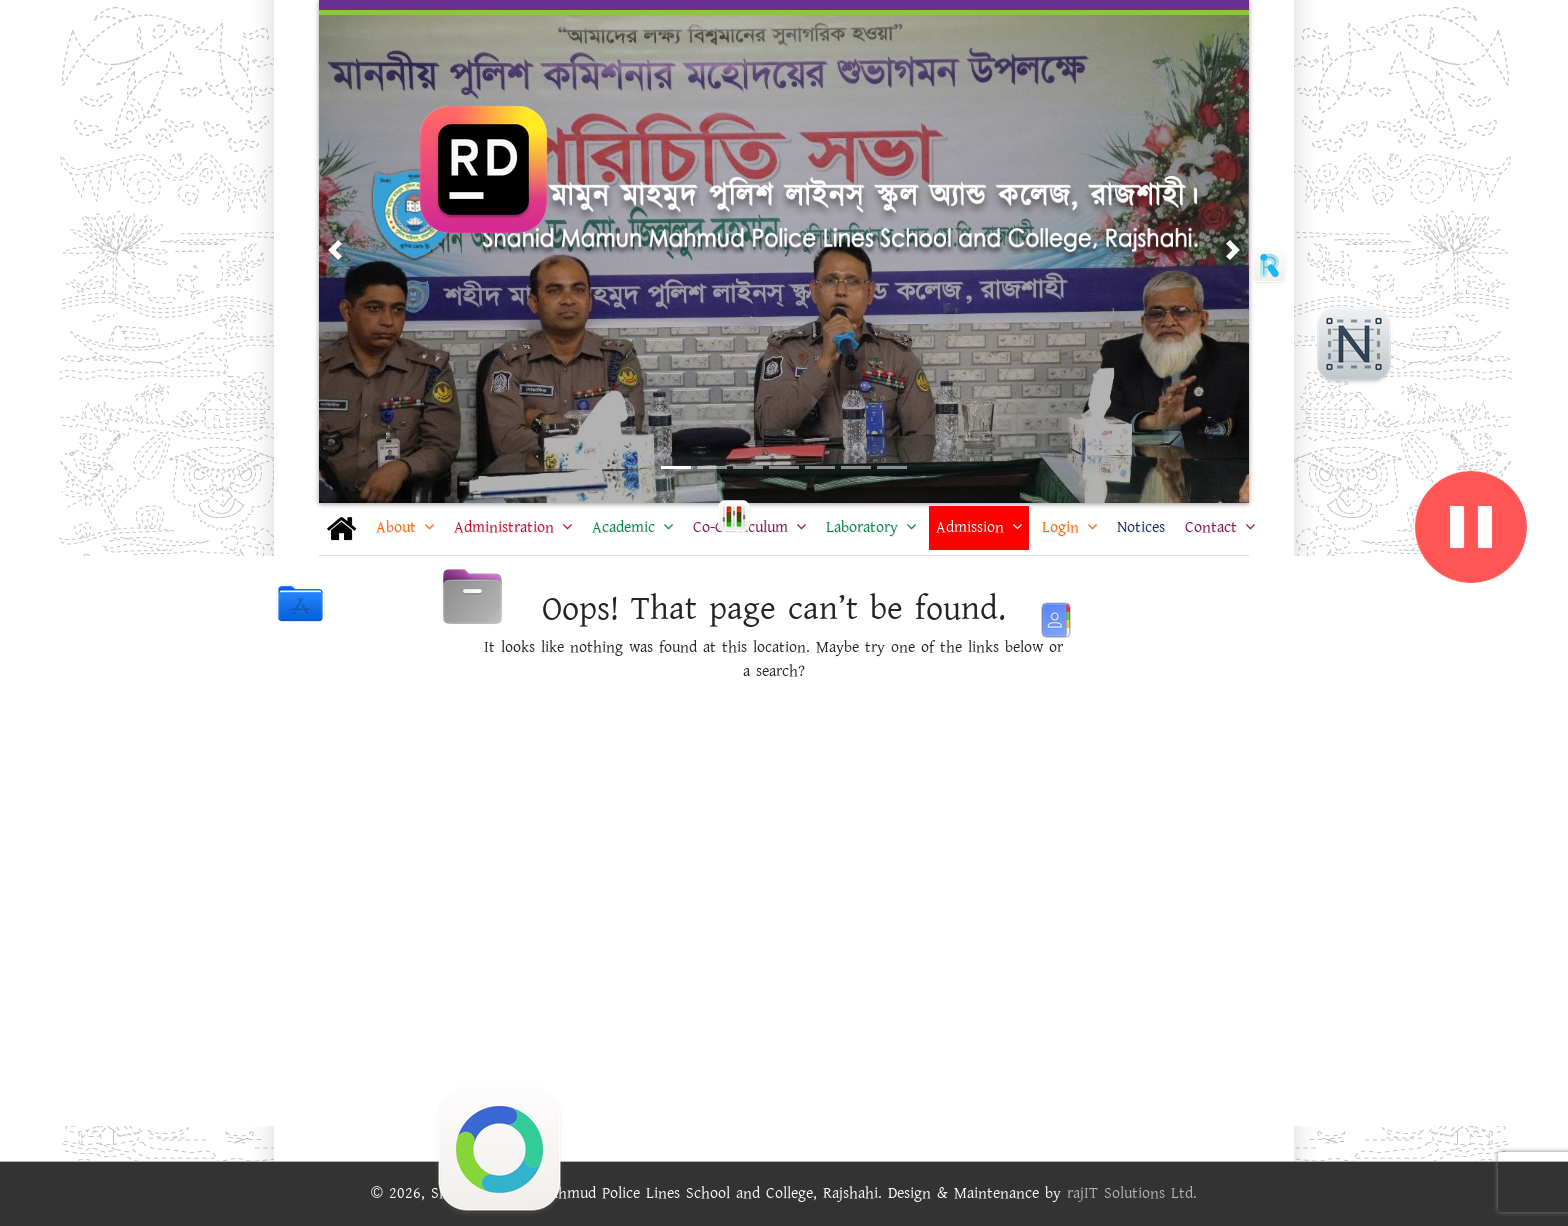  I want to click on open the contacts app, so click(1056, 620).